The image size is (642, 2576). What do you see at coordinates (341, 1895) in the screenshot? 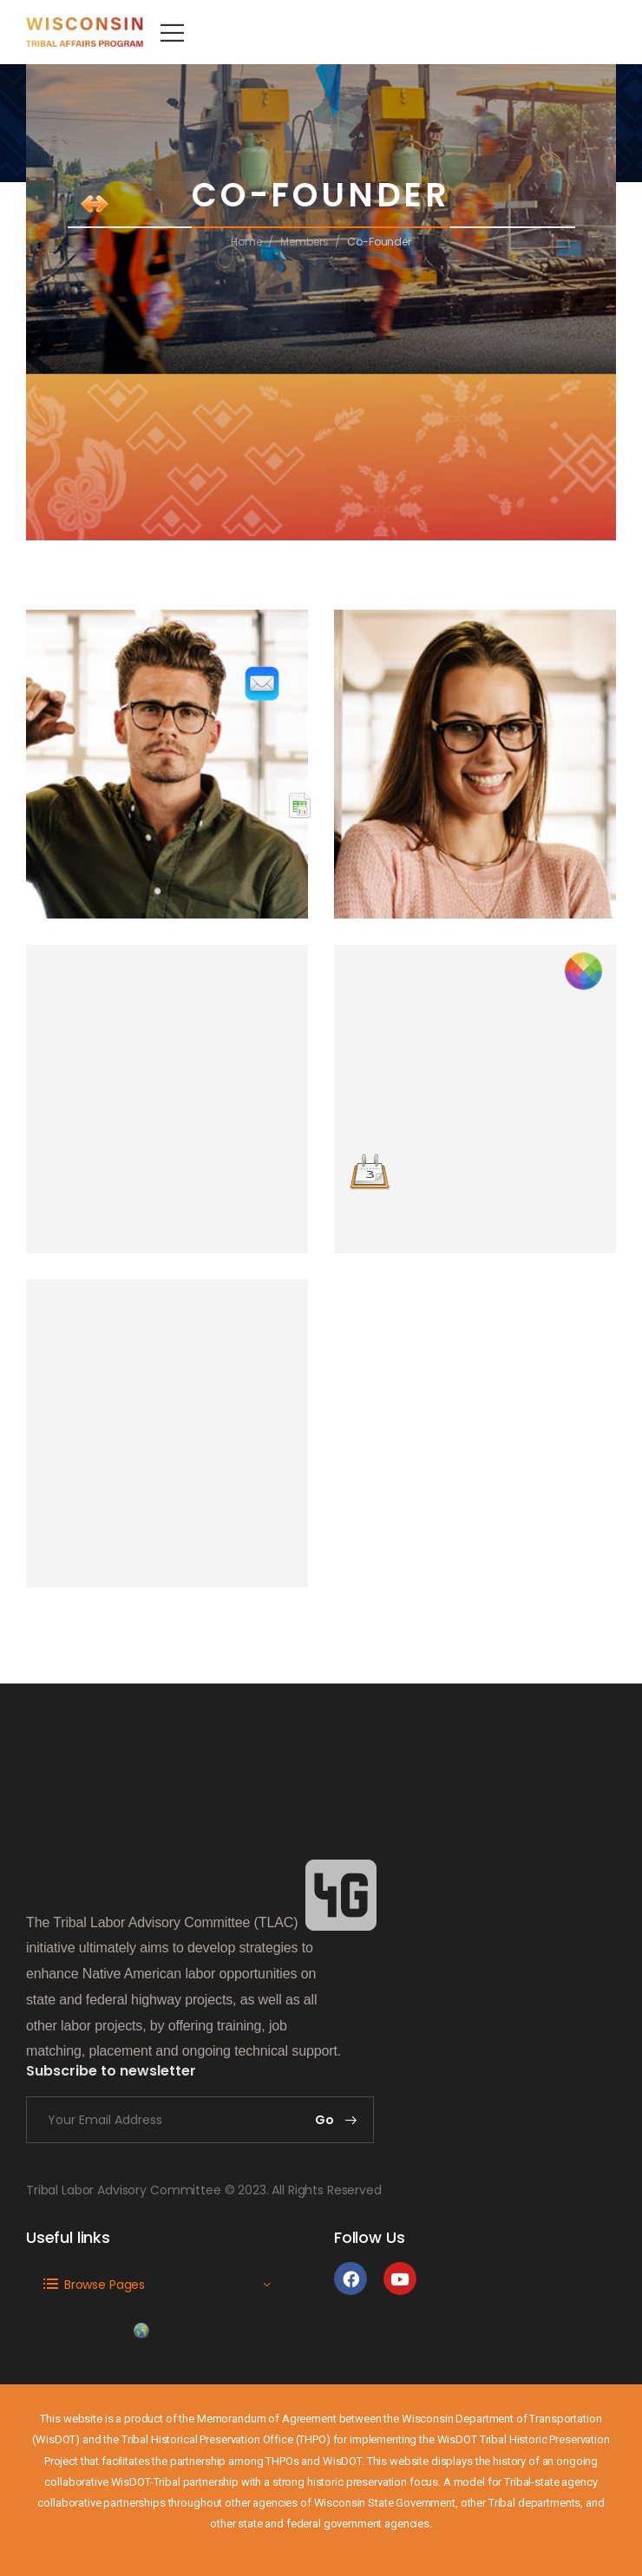
I see `indicates active 4G cellular network connection` at bounding box center [341, 1895].